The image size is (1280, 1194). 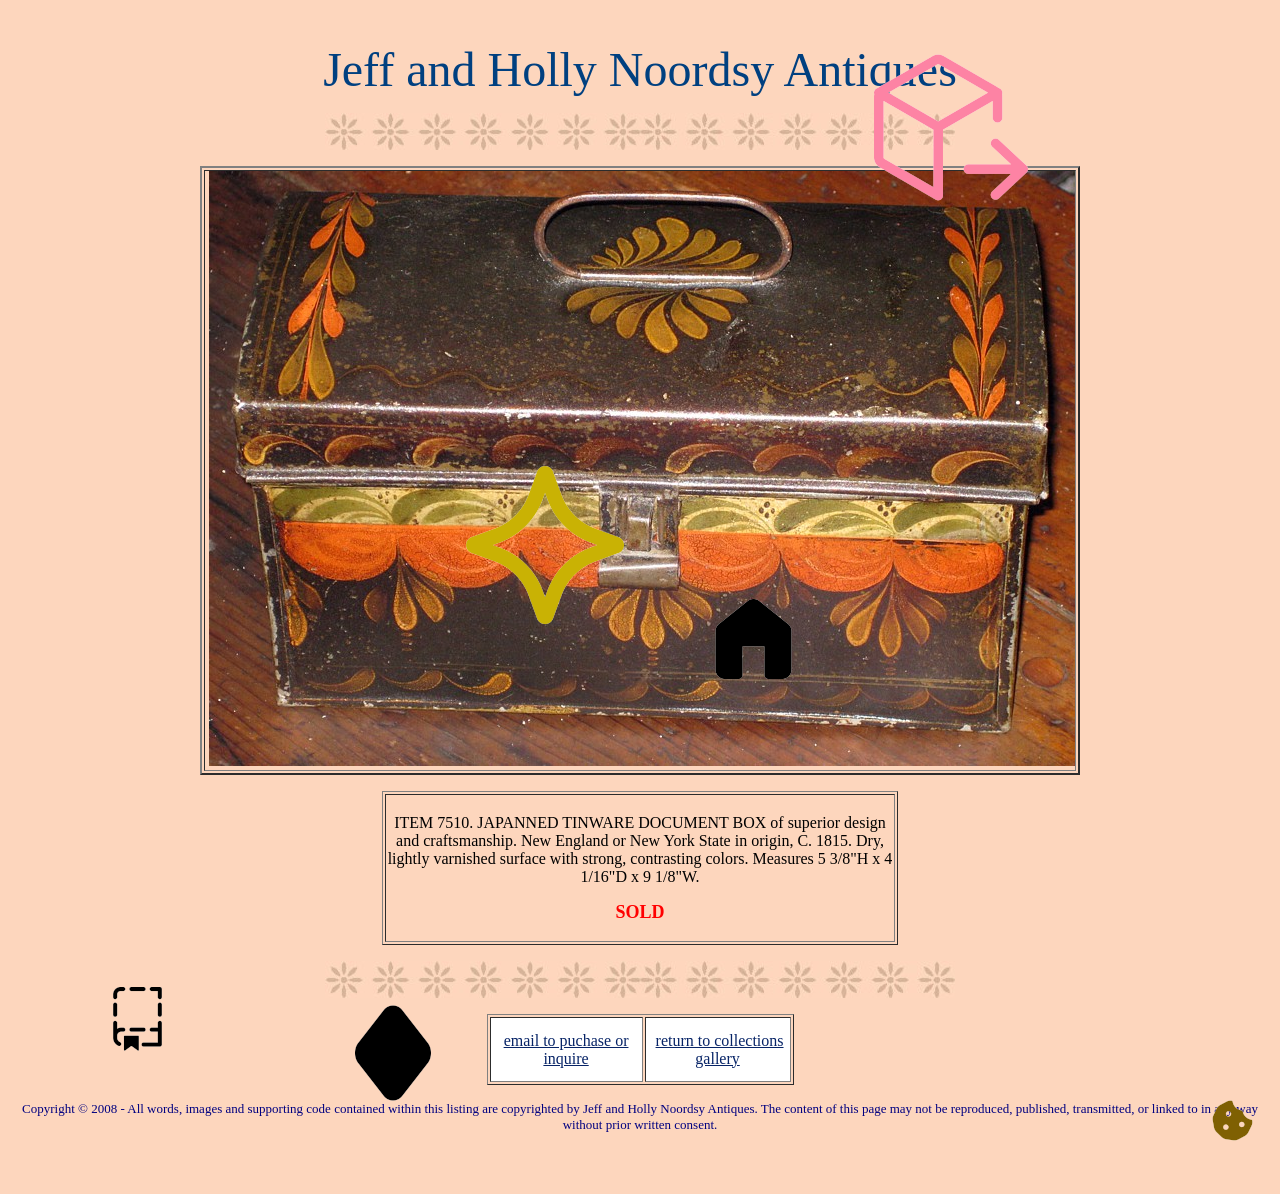 What do you see at coordinates (137, 1019) in the screenshot?
I see `create a new repository from a template` at bounding box center [137, 1019].